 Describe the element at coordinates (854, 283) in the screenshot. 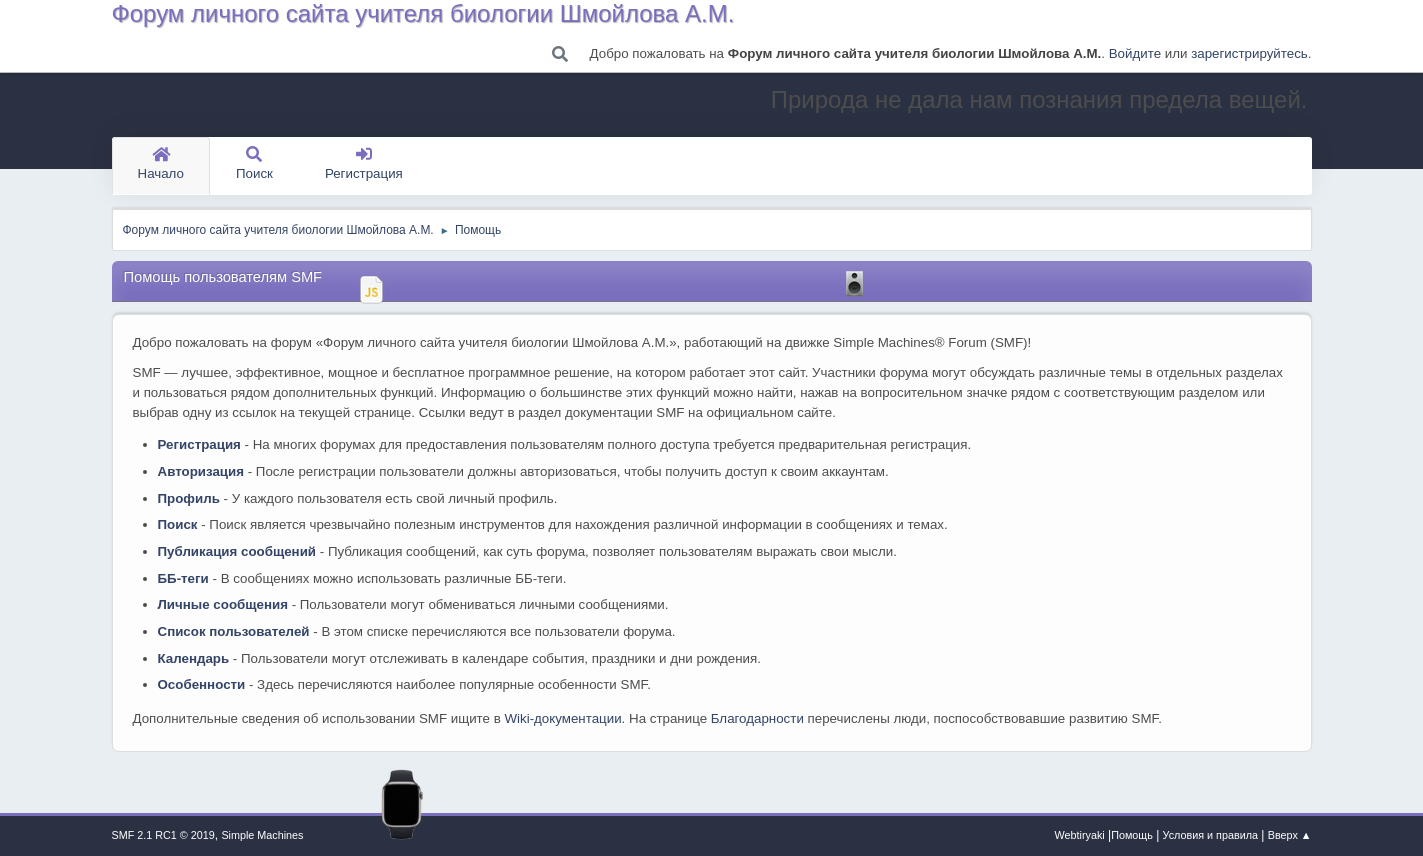

I see `access sound or audio settings` at that location.